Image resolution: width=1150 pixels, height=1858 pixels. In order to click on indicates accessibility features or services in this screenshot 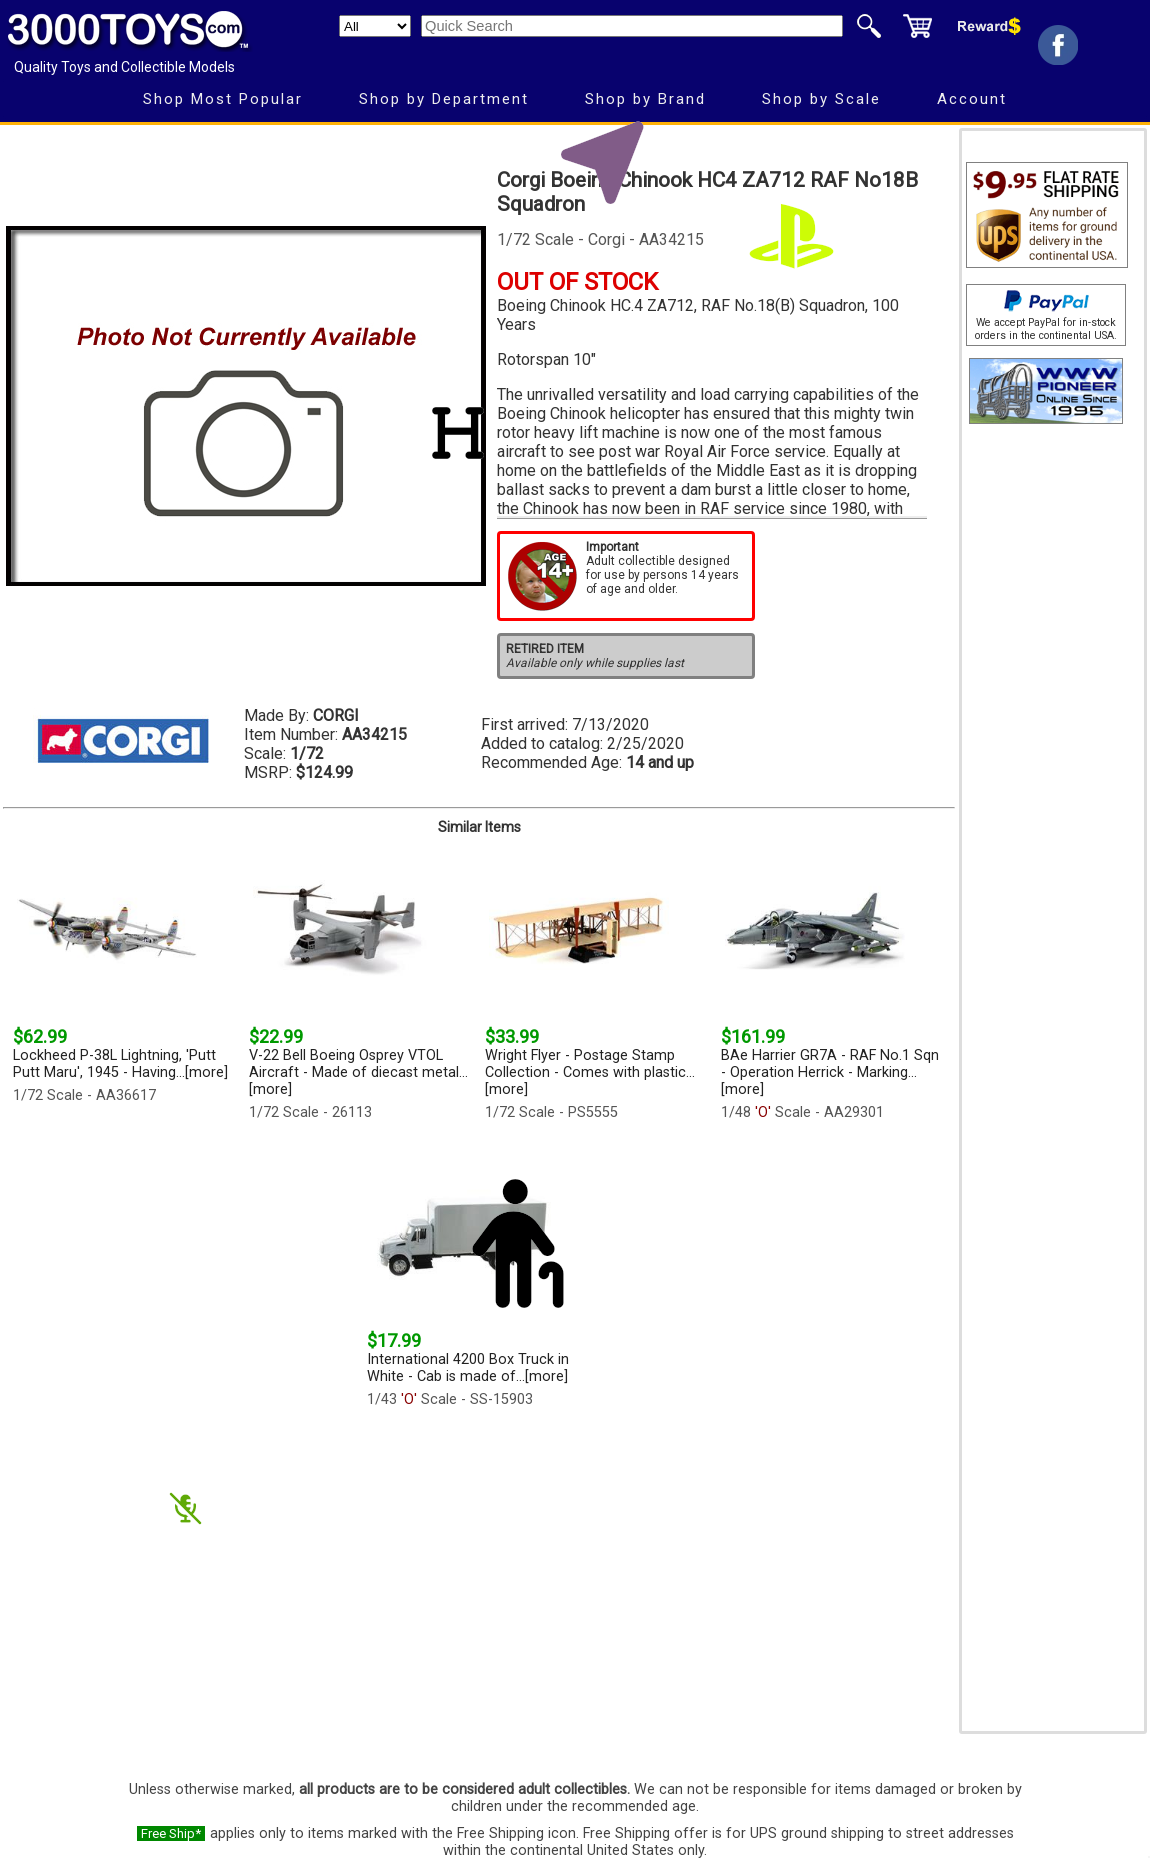, I will do `click(513, 1243)`.